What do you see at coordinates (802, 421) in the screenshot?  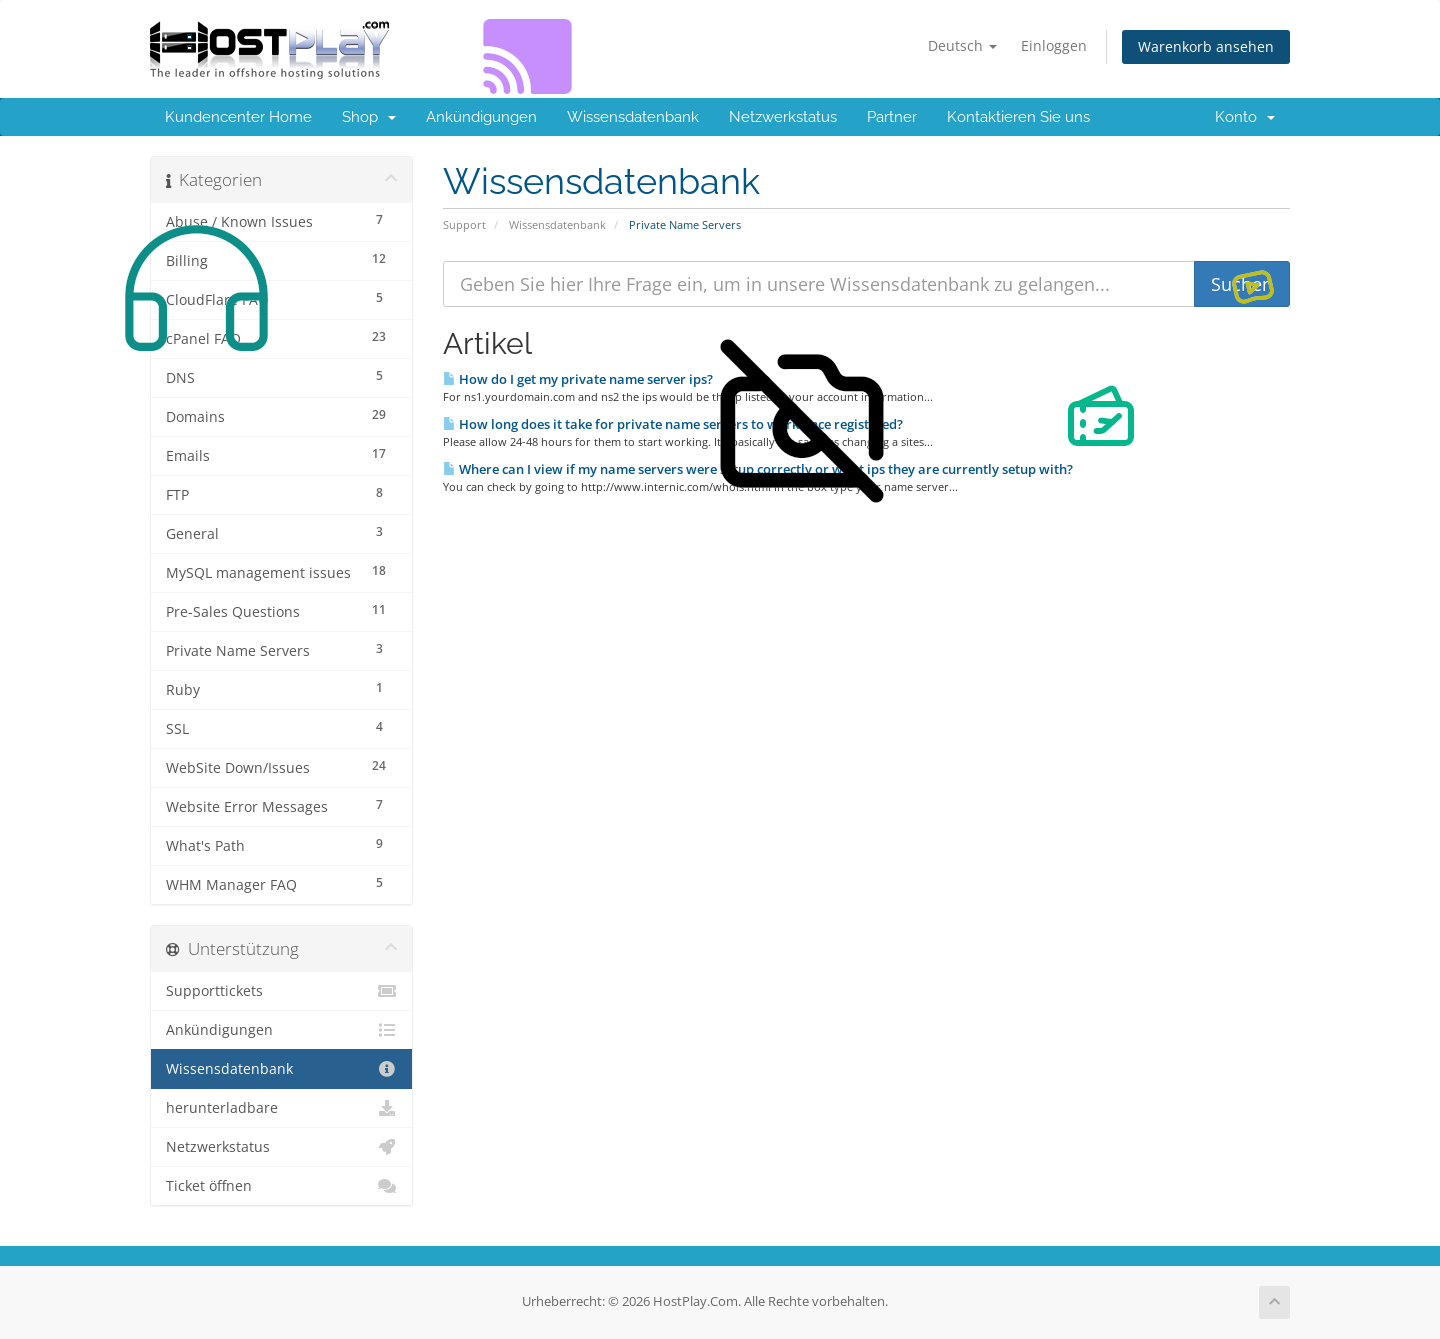 I see `camera is disabled or unavailable` at bounding box center [802, 421].